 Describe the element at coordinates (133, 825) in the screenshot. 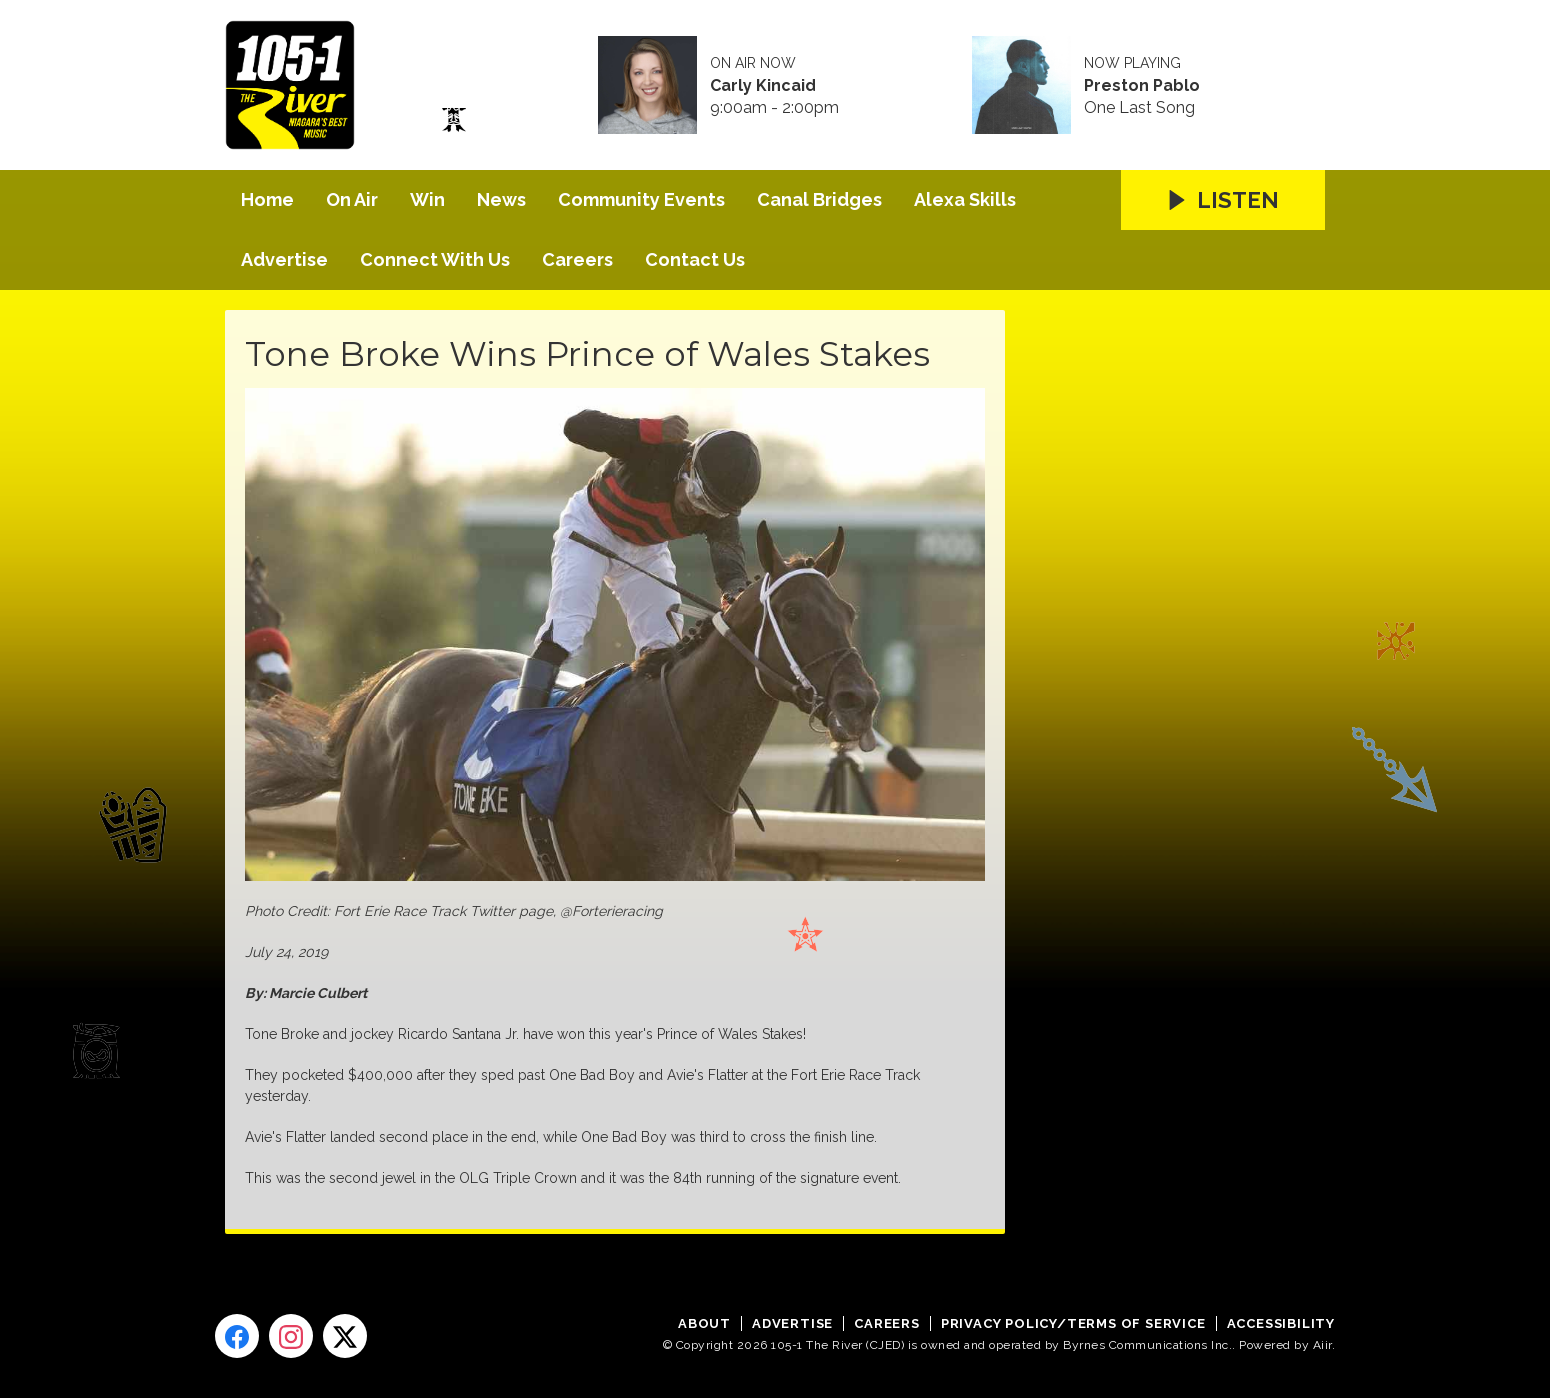

I see `view ancient Egyptian artifacts or exhibits` at that location.